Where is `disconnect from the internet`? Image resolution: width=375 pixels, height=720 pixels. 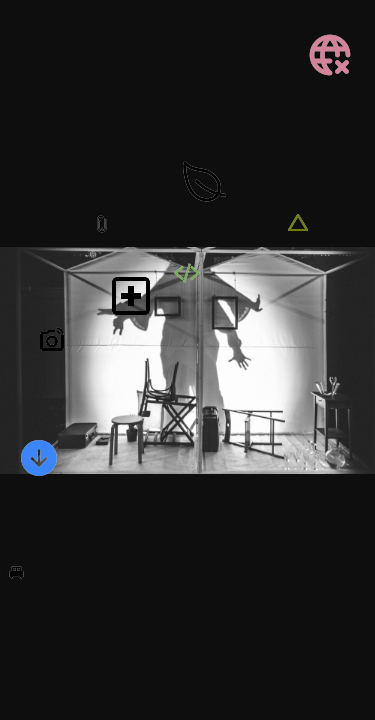
disconnect from the internet is located at coordinates (330, 55).